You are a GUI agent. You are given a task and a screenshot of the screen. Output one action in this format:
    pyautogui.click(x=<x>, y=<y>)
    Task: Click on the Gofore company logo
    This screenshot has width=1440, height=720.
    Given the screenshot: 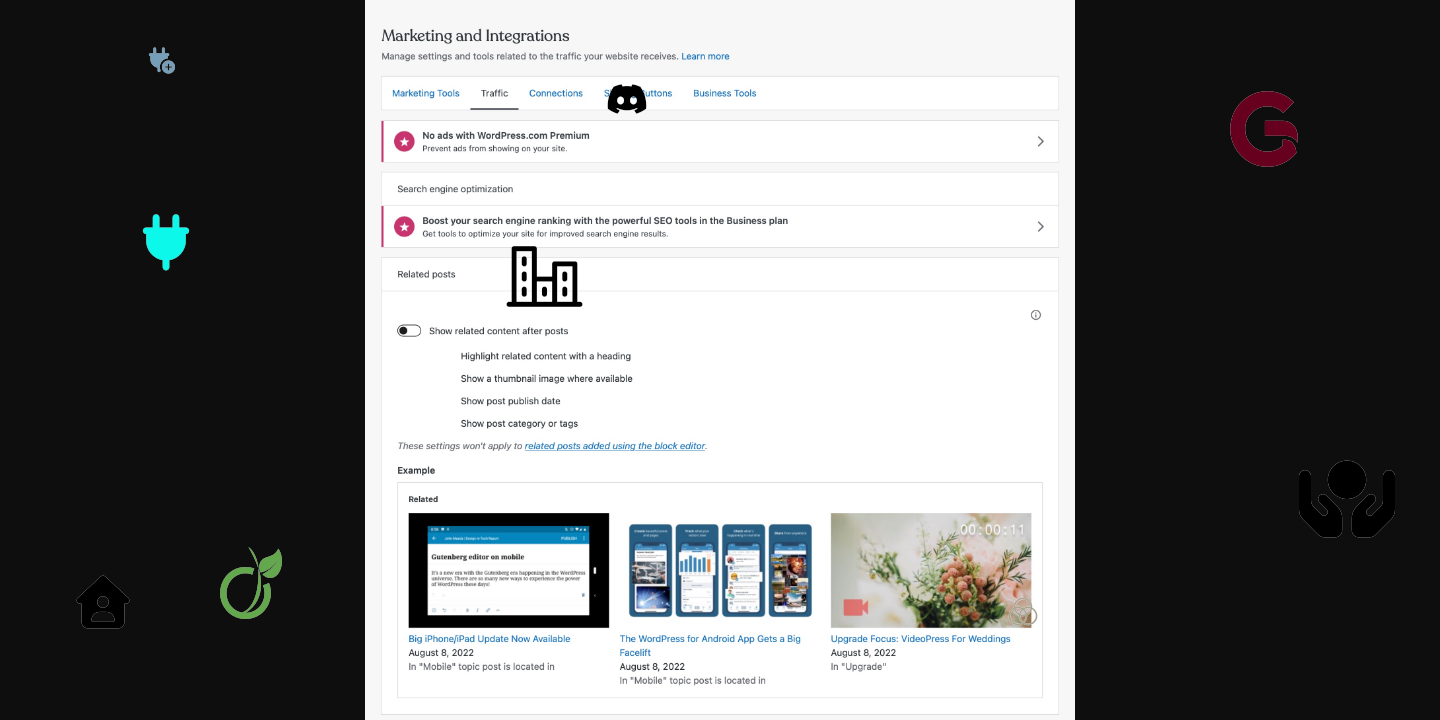 What is the action you would take?
    pyautogui.click(x=1264, y=129)
    